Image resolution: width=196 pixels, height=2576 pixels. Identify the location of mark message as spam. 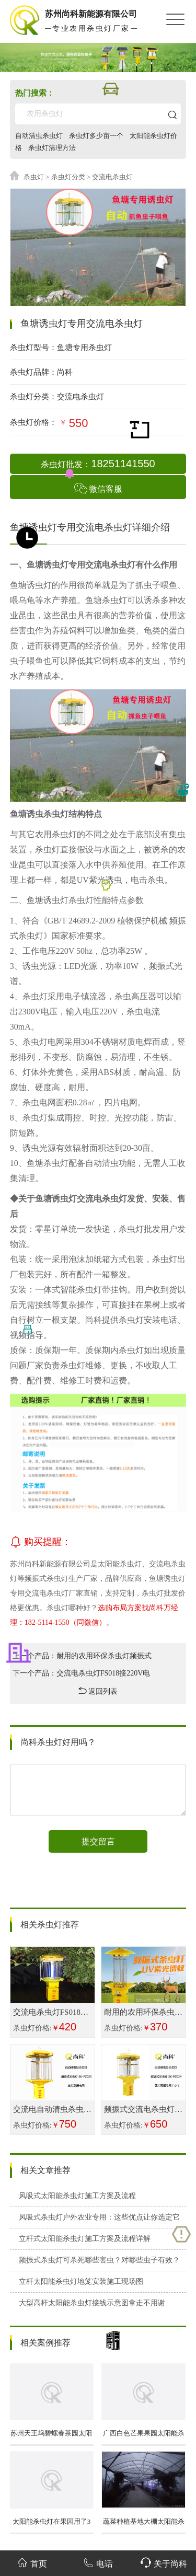
(181, 2234).